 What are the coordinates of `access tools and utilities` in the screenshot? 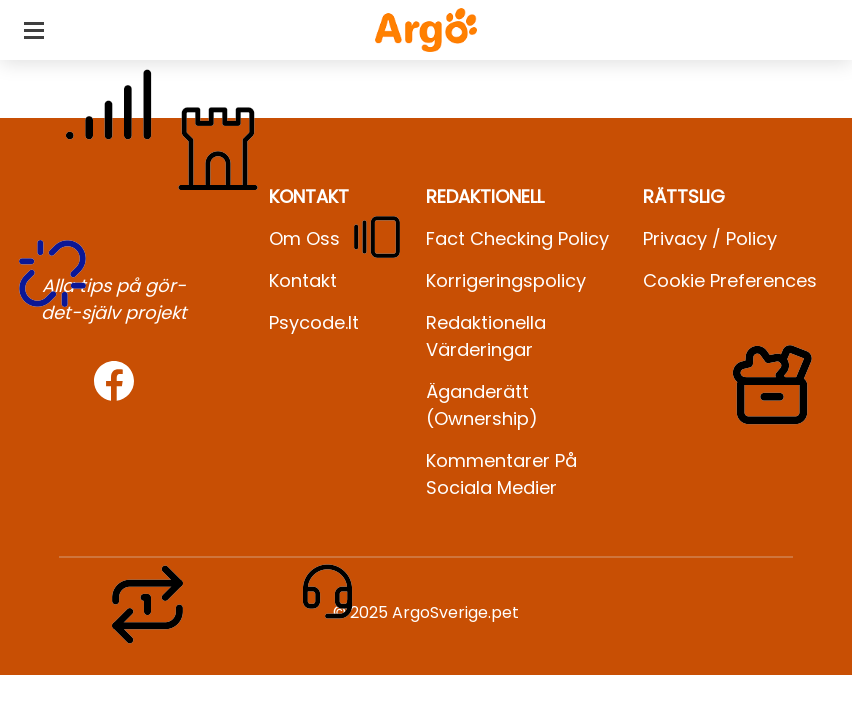 It's located at (772, 385).